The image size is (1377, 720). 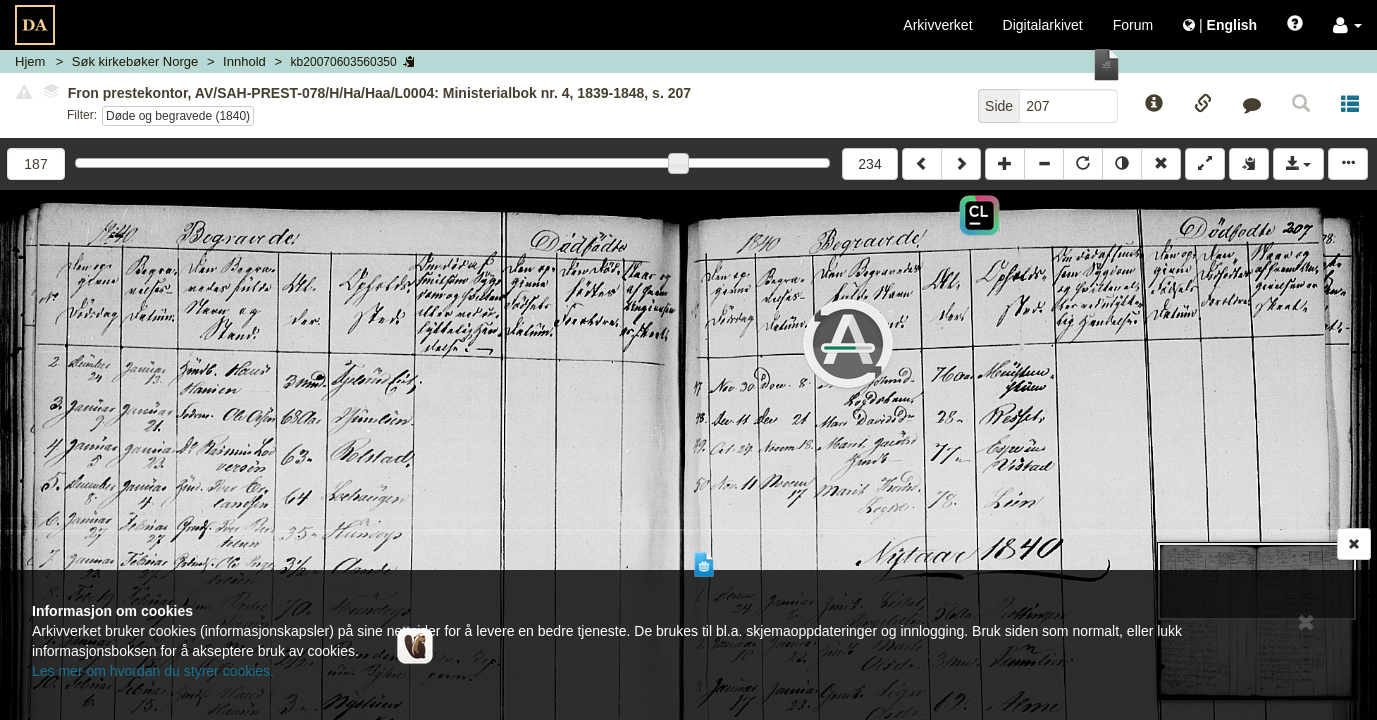 What do you see at coordinates (979, 215) in the screenshot?
I see `open CLion IDE application` at bounding box center [979, 215].